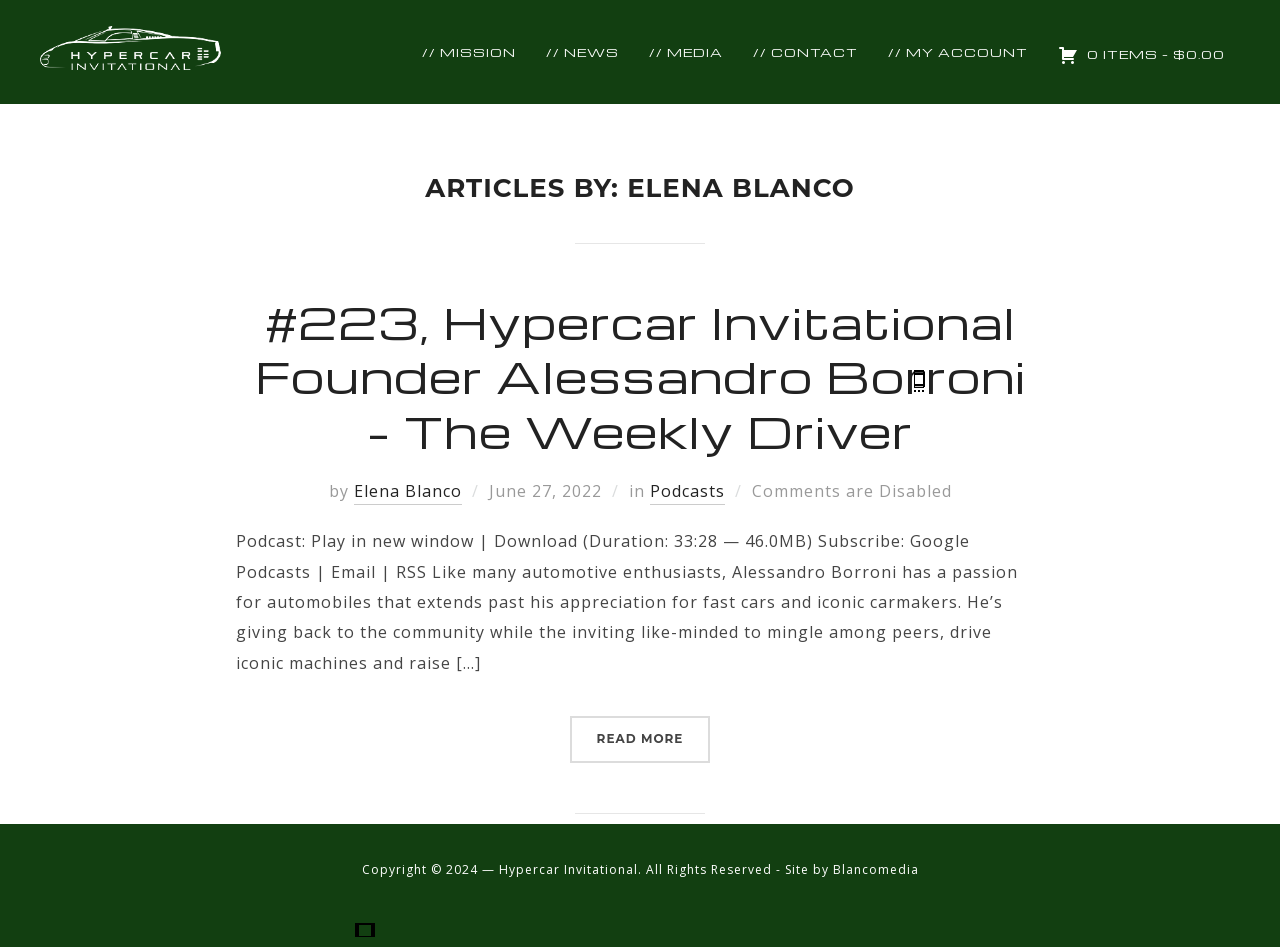  Describe the element at coordinates (365, 930) in the screenshot. I see `switch to tablet view or layout` at that location.